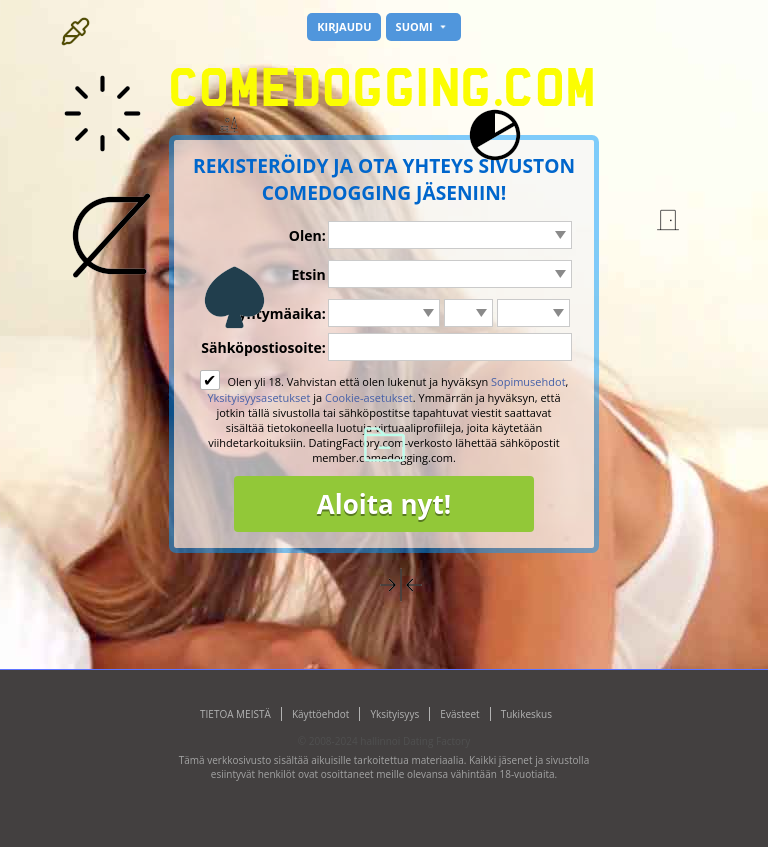 The height and width of the screenshot is (847, 768). I want to click on indicates a set is not a subset of another in mathematical notation, so click(111, 235).